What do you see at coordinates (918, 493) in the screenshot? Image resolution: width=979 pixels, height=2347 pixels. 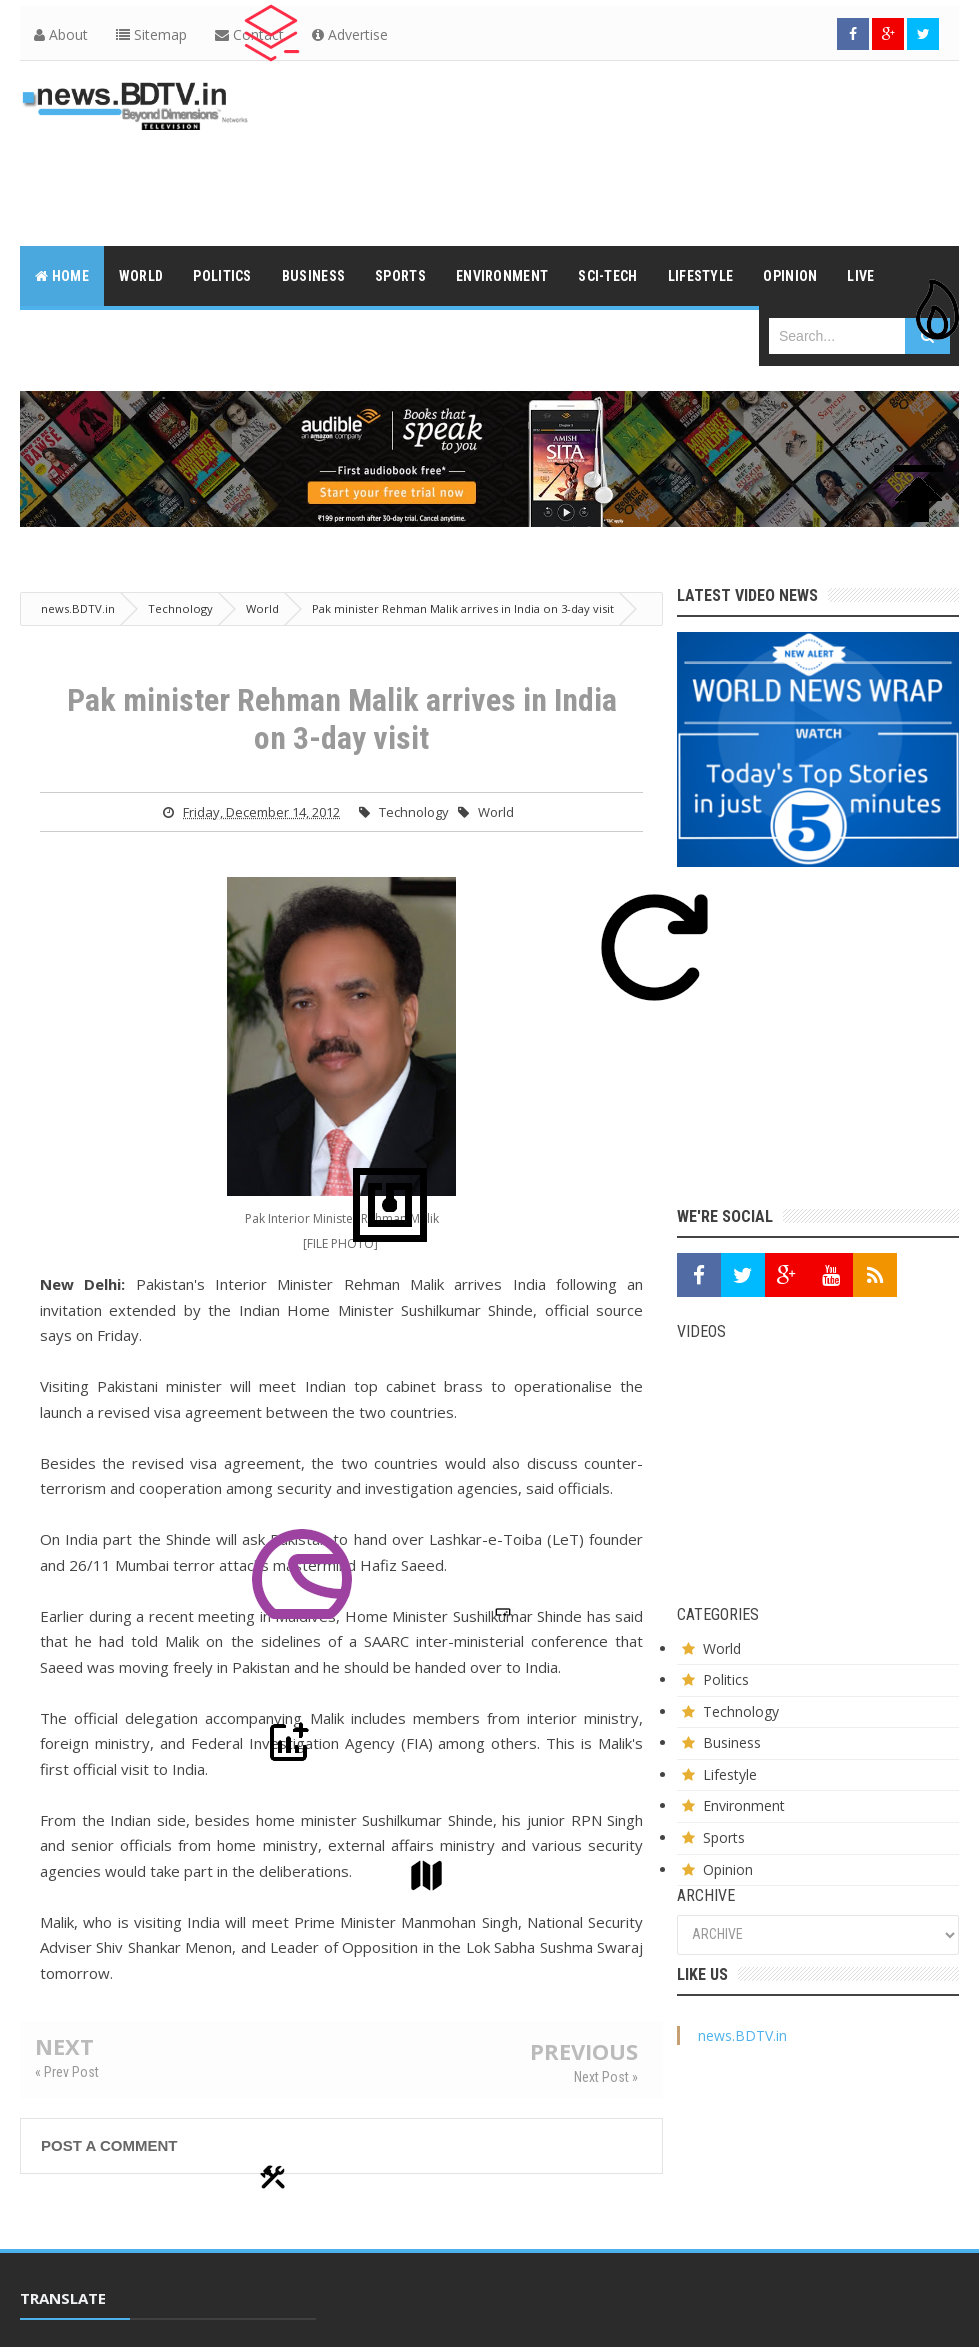 I see `publish or upload content` at bounding box center [918, 493].